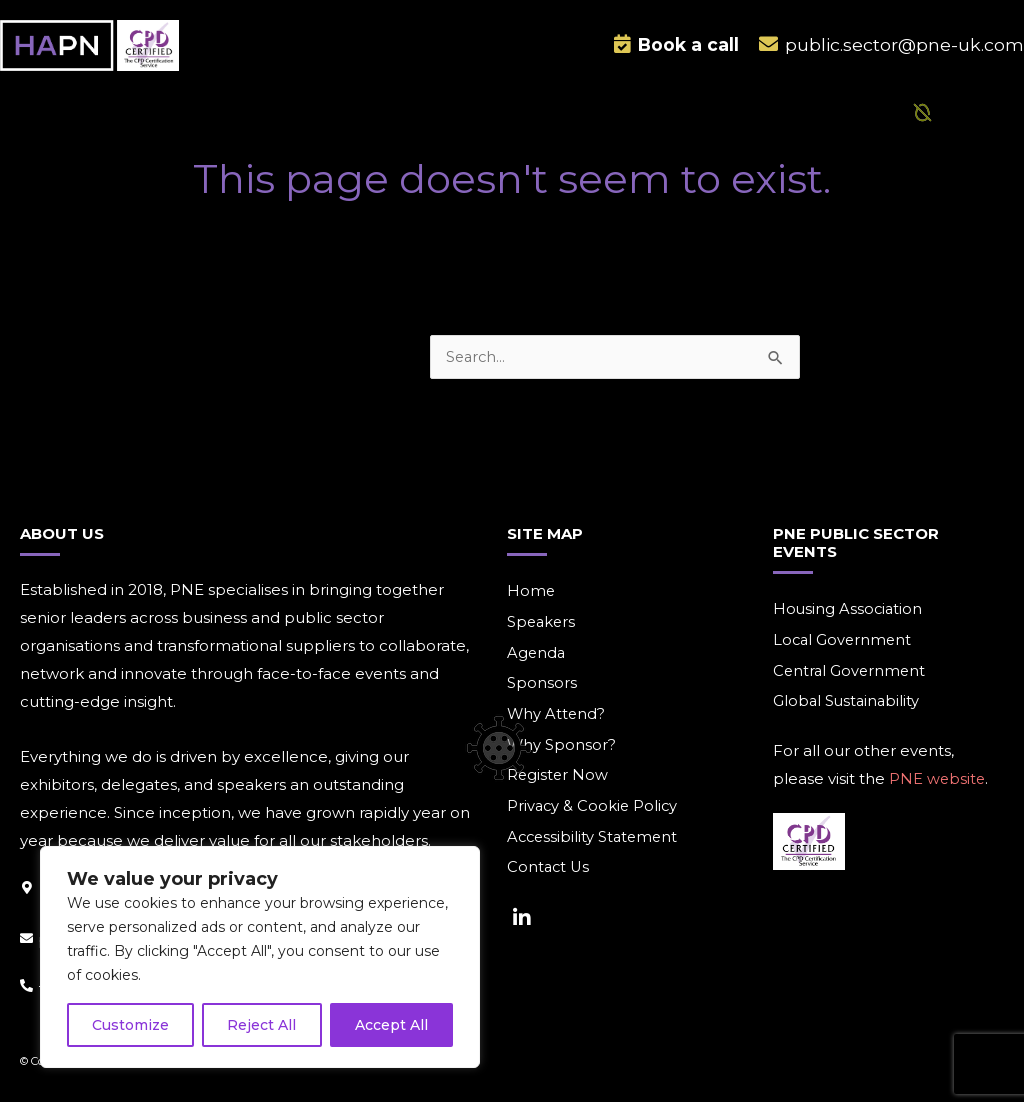  Describe the element at coordinates (922, 112) in the screenshot. I see `indicates egg-free or no eggs` at that location.